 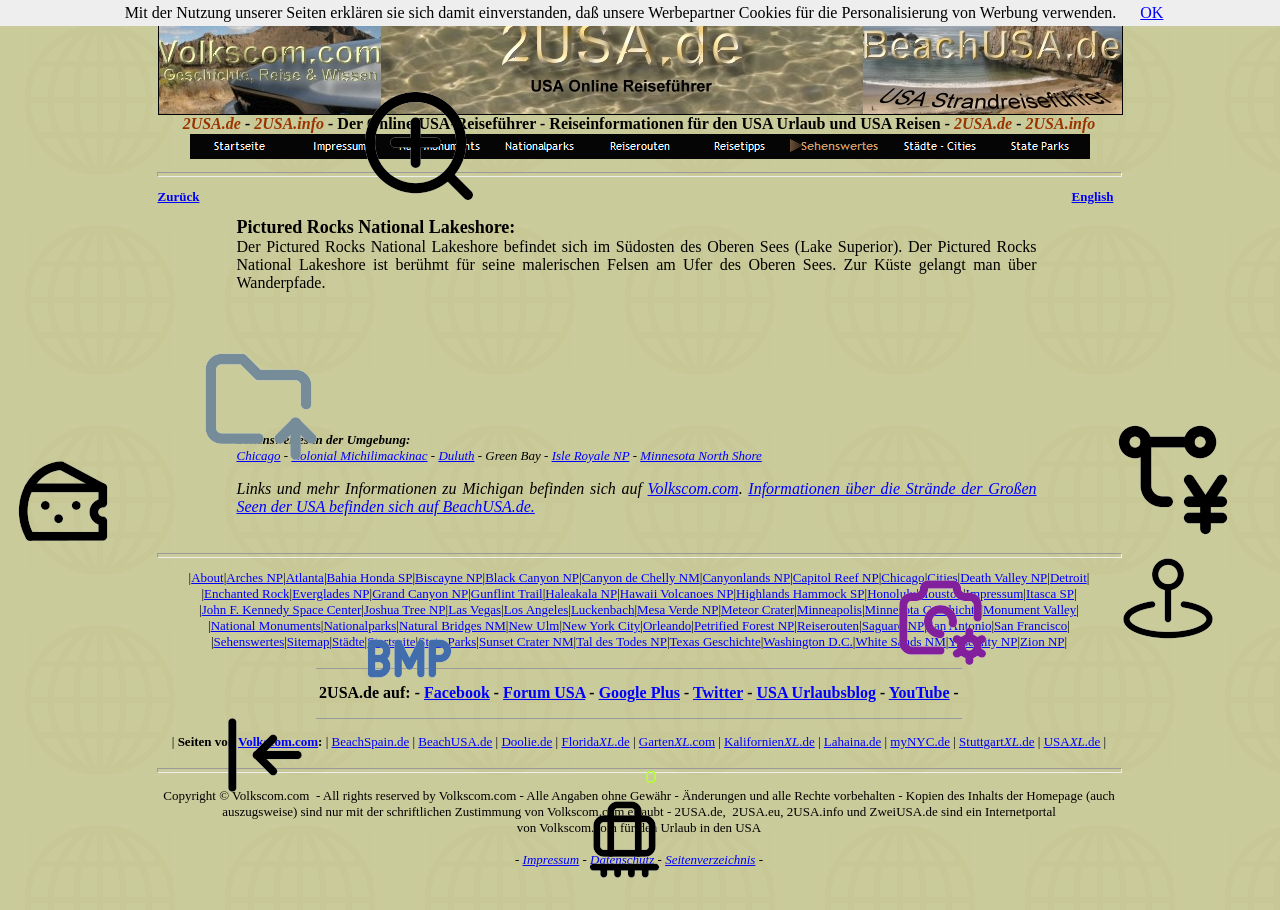 What do you see at coordinates (940, 617) in the screenshot?
I see `adjust camera settings` at bounding box center [940, 617].